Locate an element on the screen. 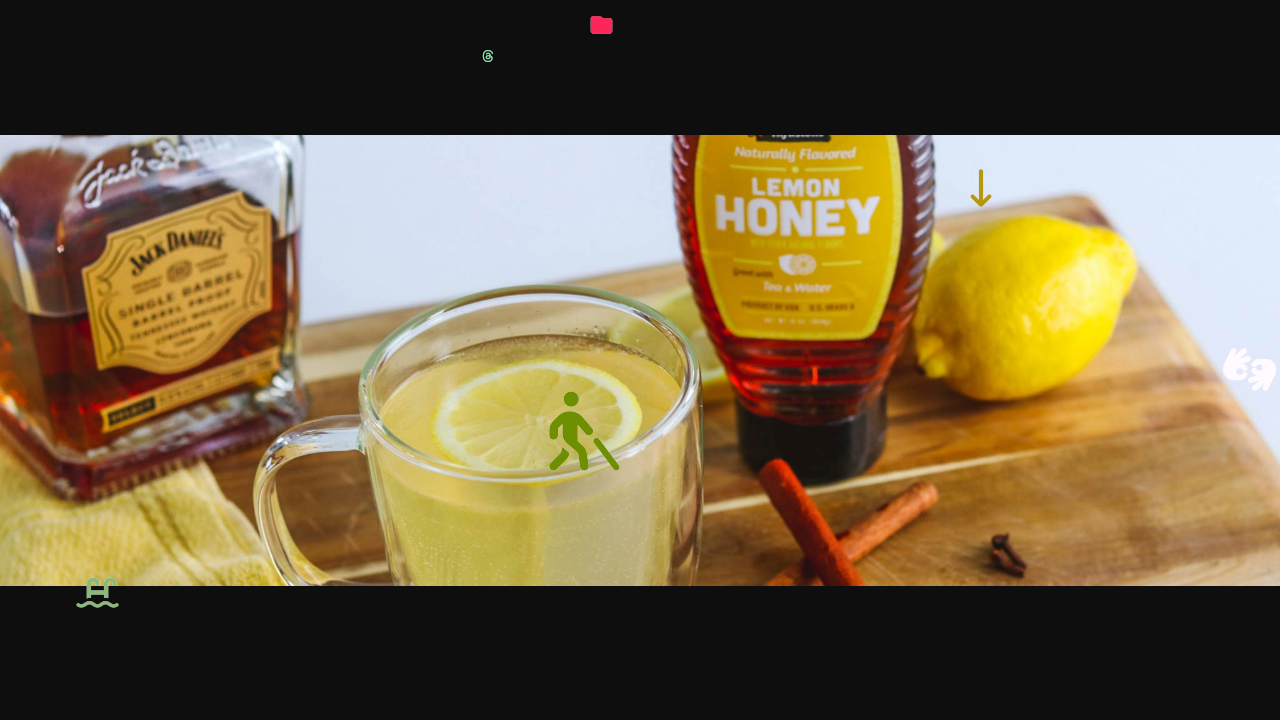 The image size is (1280, 720). enable ASL interpretation services is located at coordinates (1249, 369).